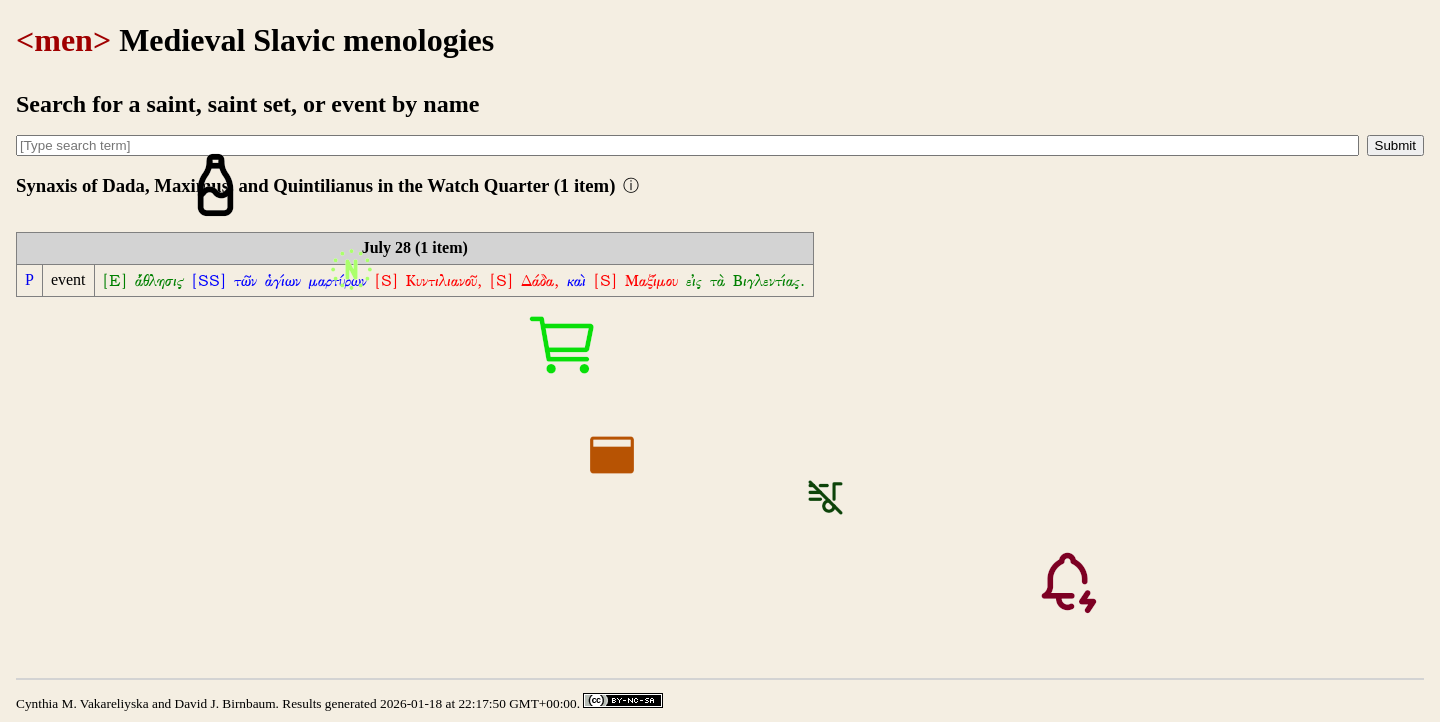  What do you see at coordinates (351, 269) in the screenshot?
I see `indicates a draft or pending status for an item` at bounding box center [351, 269].